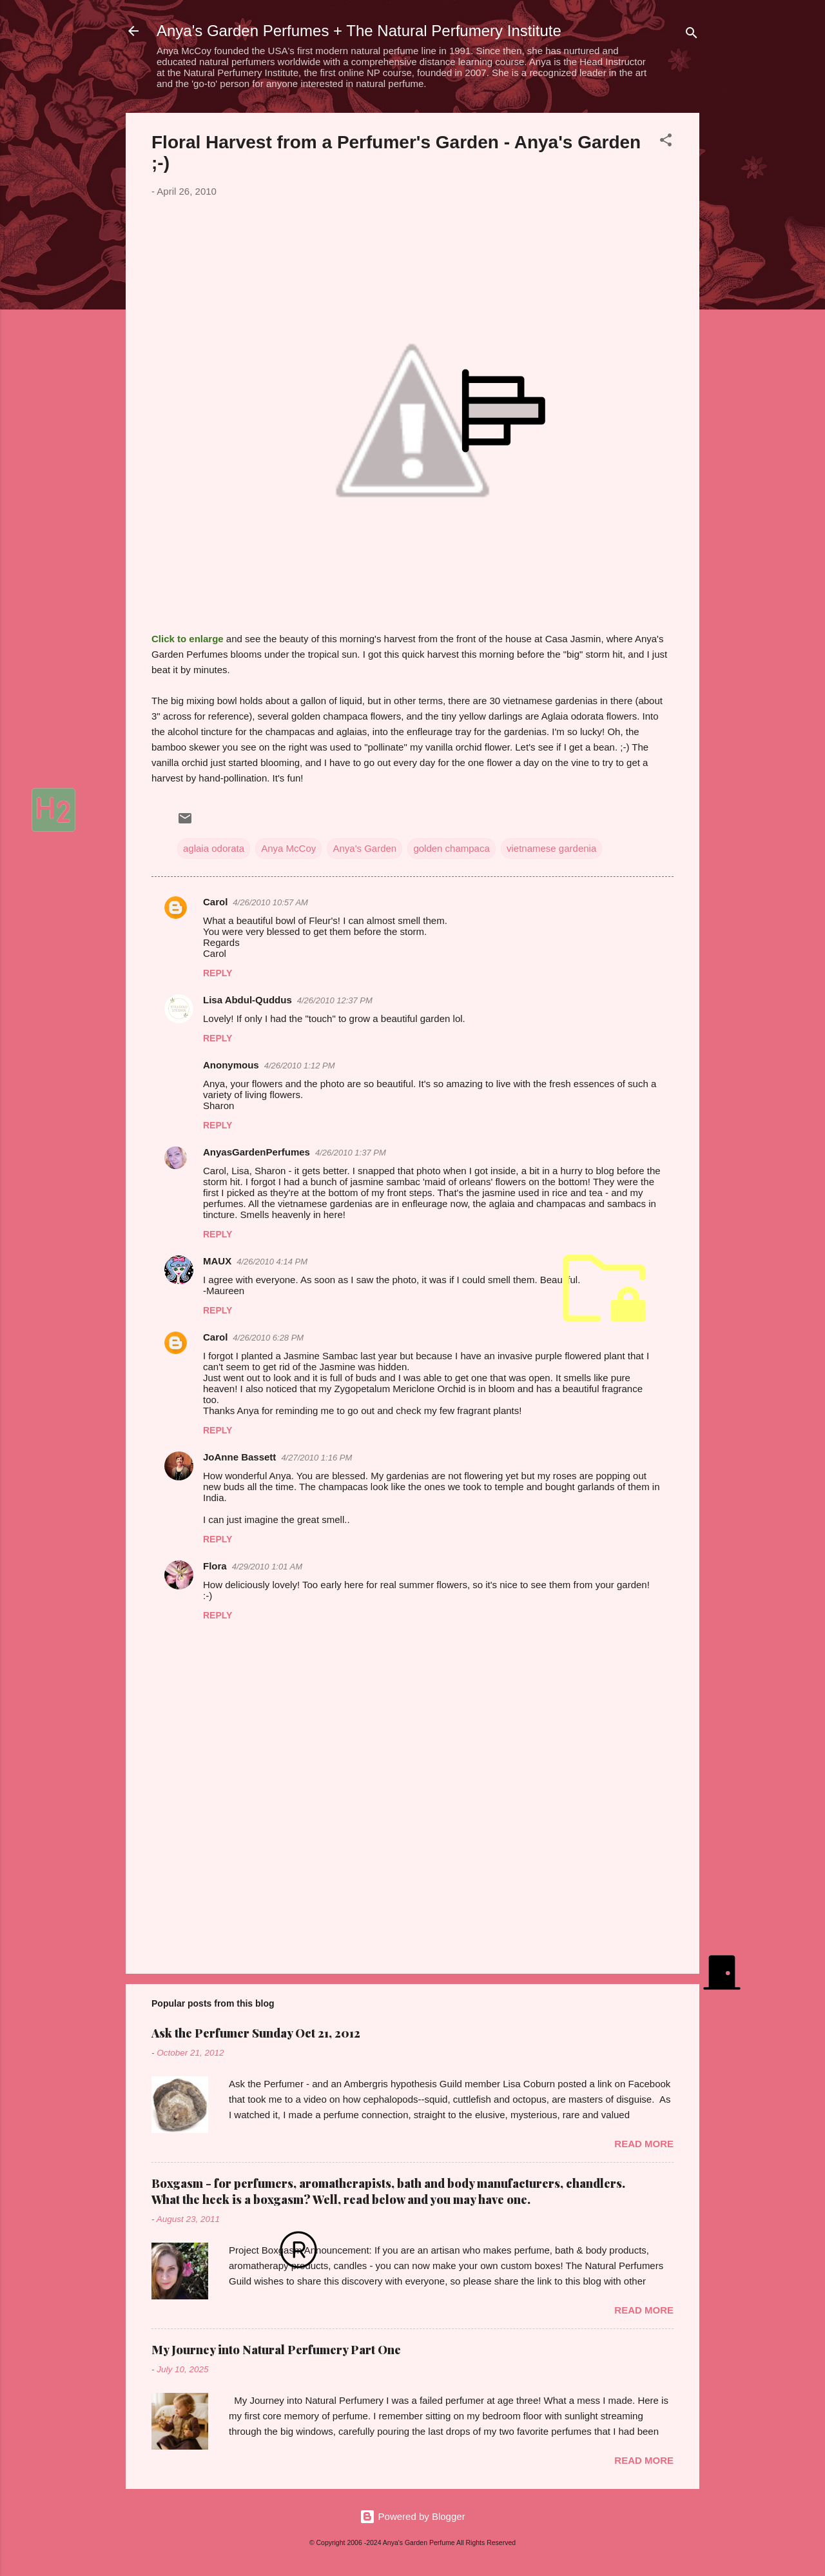 The image size is (825, 2576). I want to click on indicates a registered trademark symbol, so click(298, 2250).